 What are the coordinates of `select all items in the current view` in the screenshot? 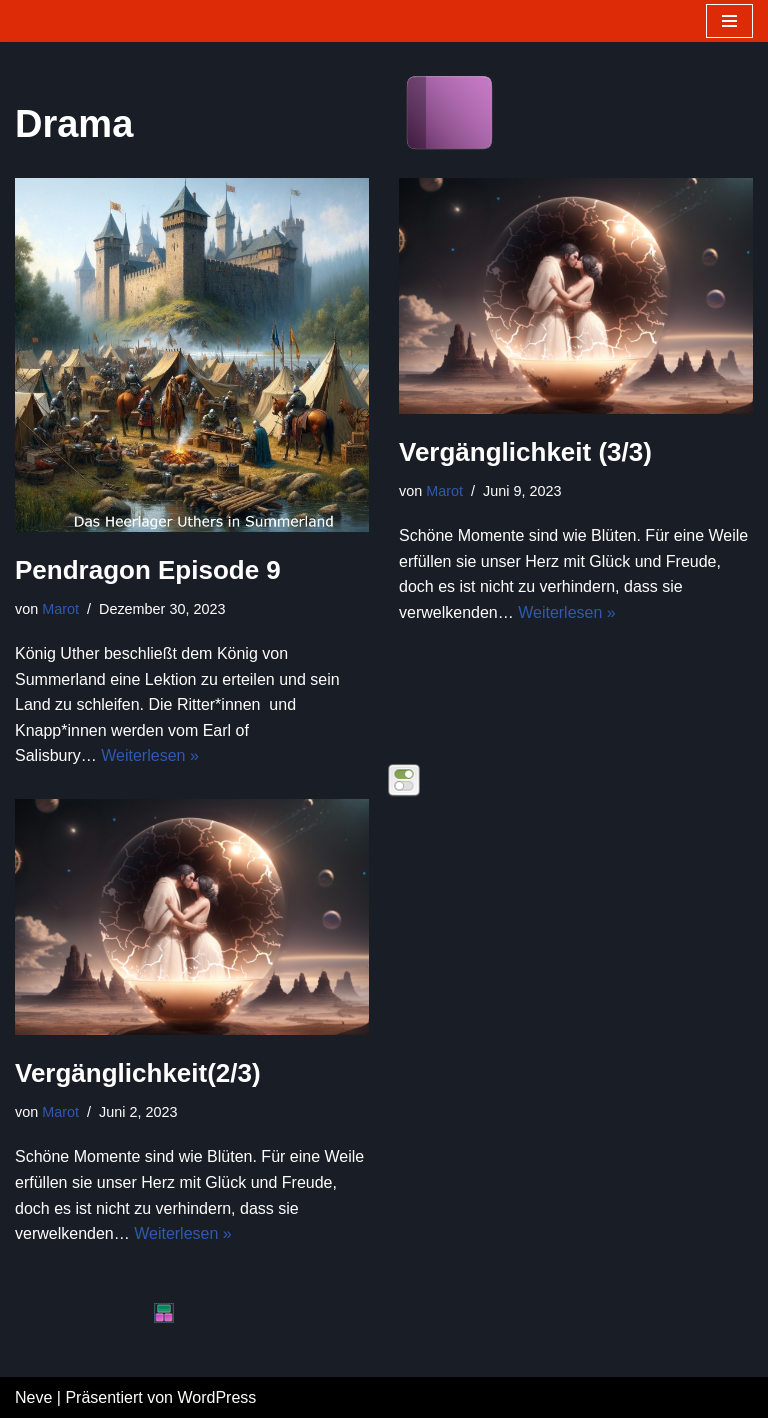 It's located at (164, 1313).